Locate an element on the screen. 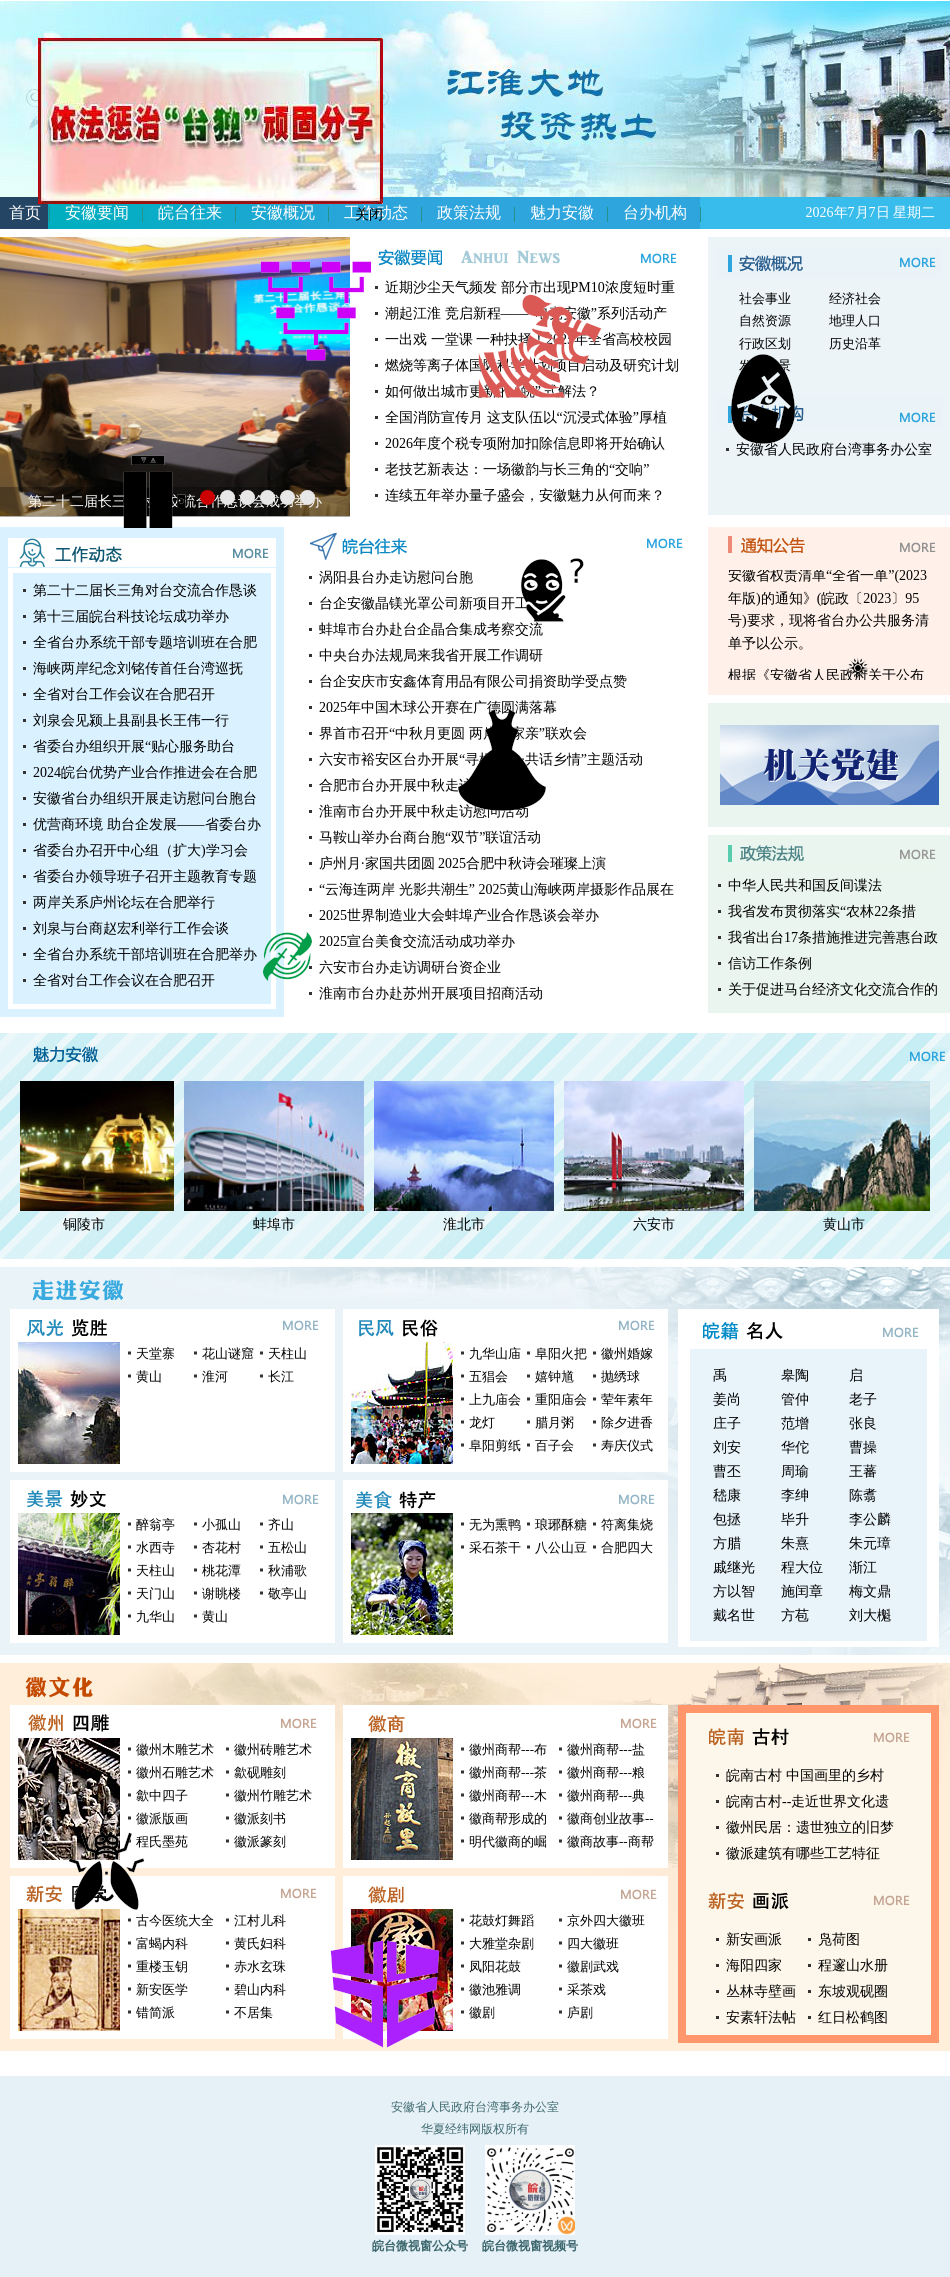  abstract game logo or brand icon is located at coordinates (385, 1994).